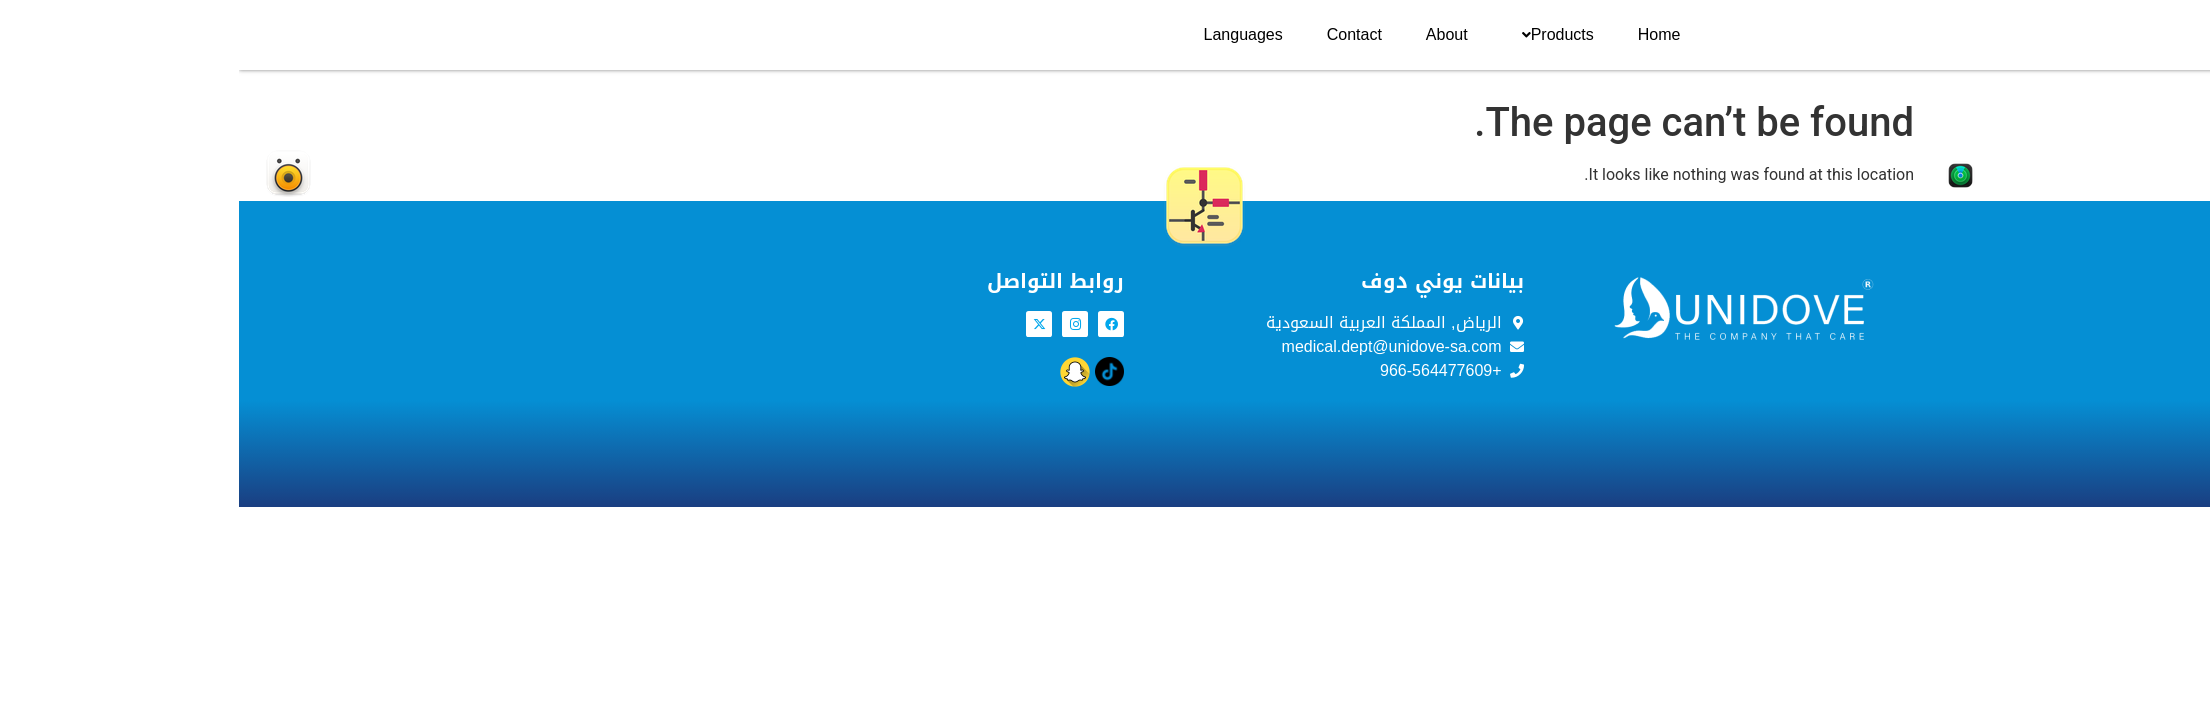  What do you see at coordinates (1204, 205) in the screenshot?
I see `open eeschema schematic editor` at bounding box center [1204, 205].